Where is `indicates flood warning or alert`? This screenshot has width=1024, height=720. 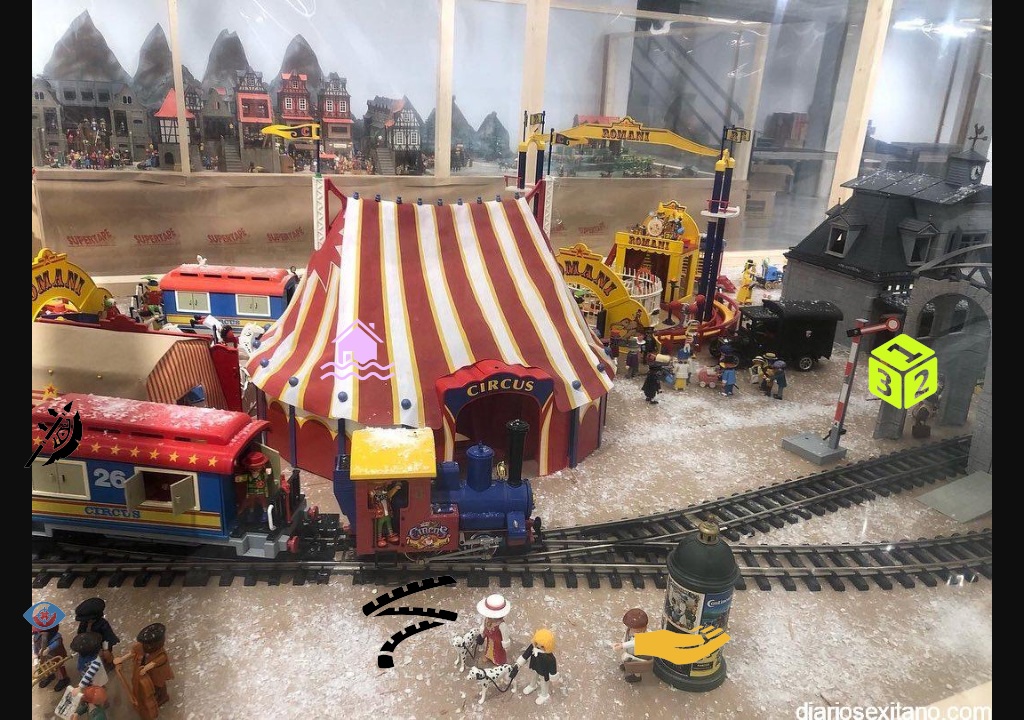
indicates flood warning or alert is located at coordinates (357, 347).